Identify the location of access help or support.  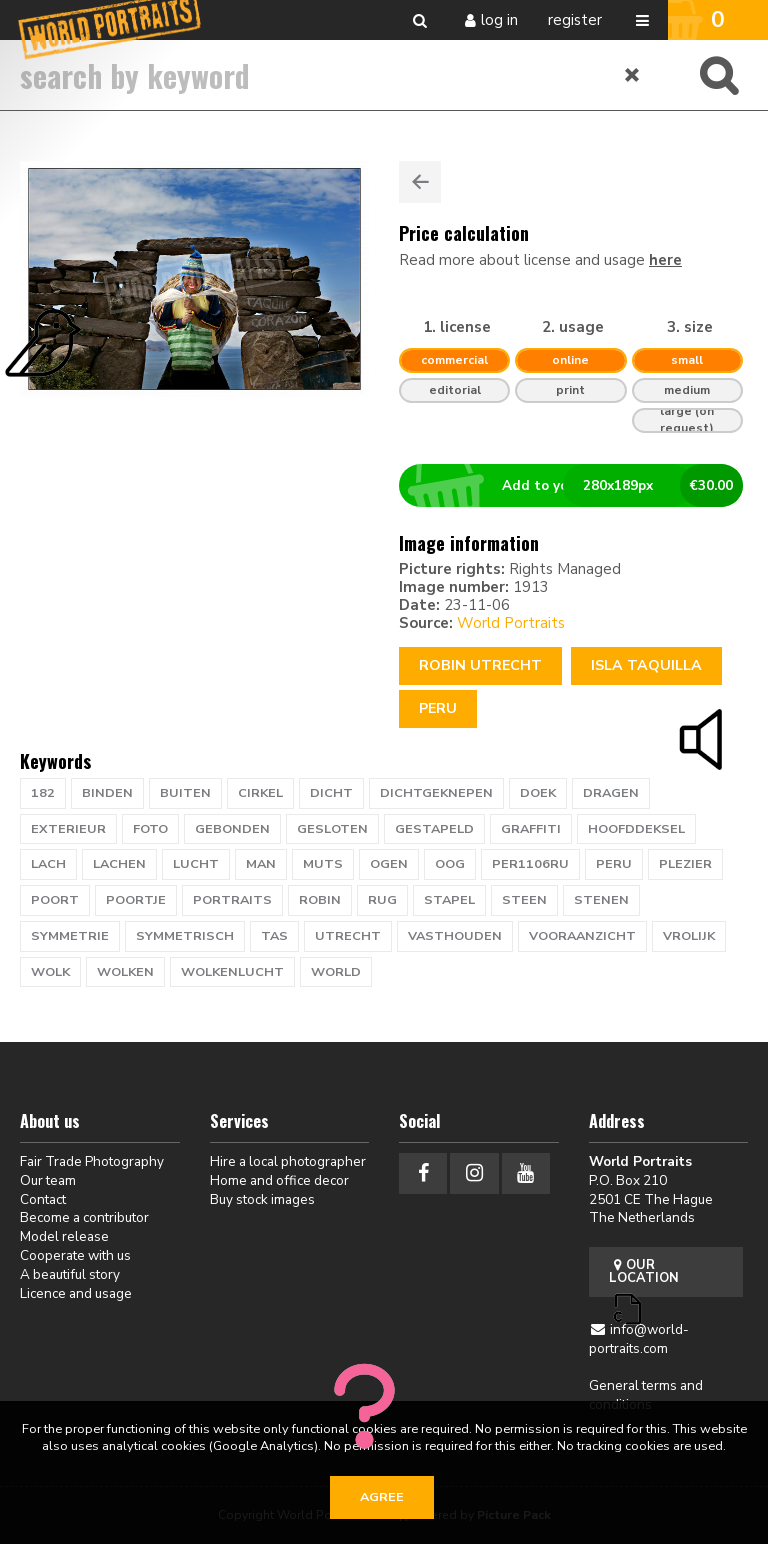
(364, 1404).